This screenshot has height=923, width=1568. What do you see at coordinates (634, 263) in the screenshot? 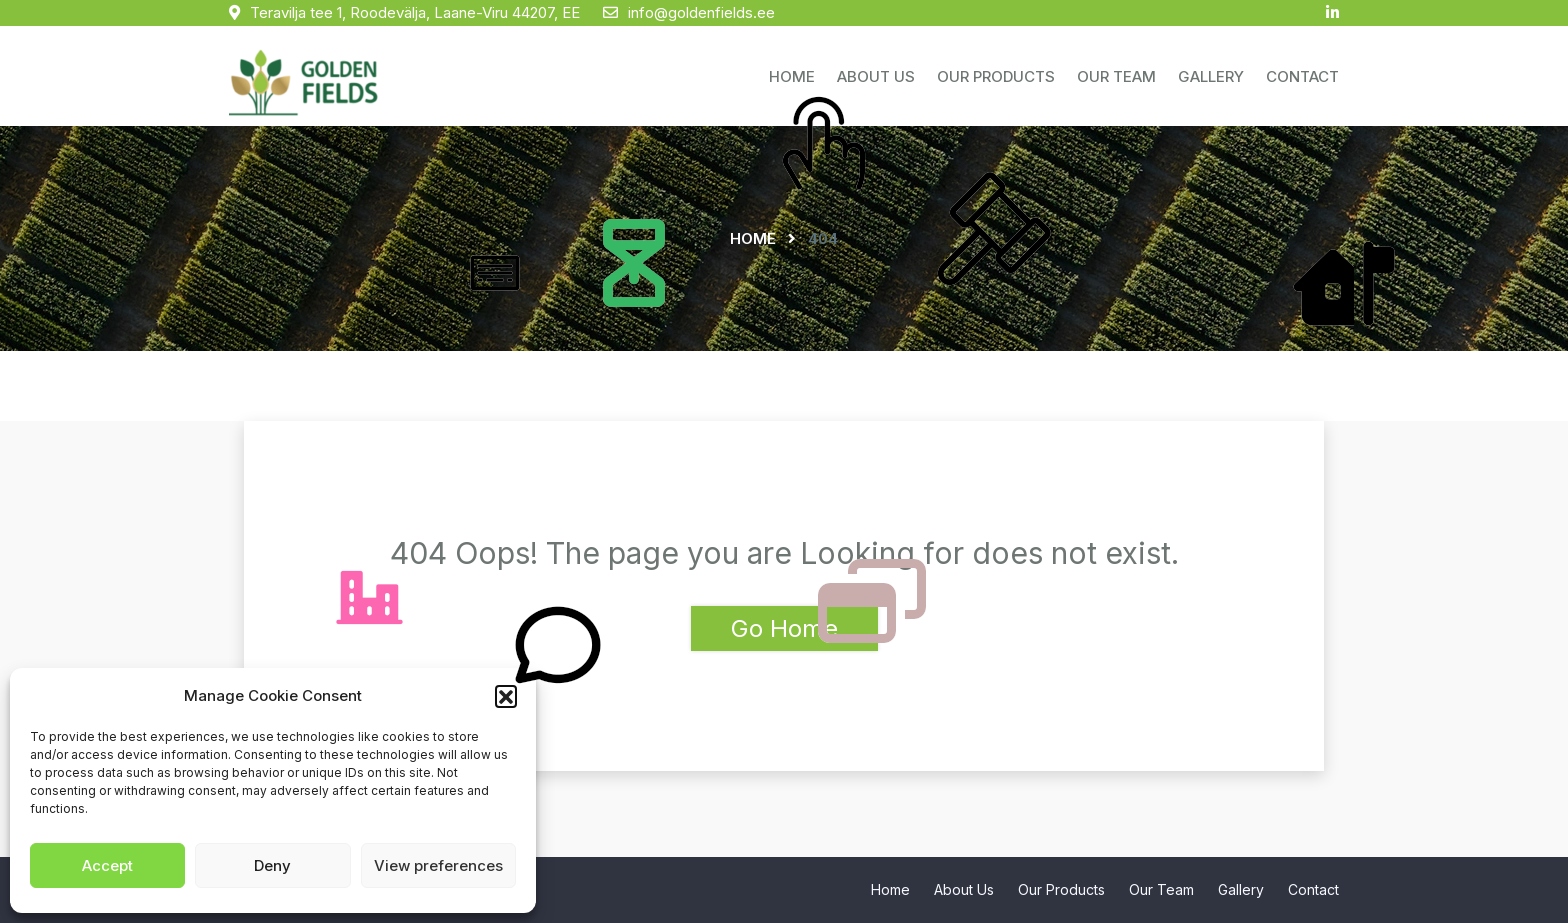
I see `indicates a process is in progress` at bounding box center [634, 263].